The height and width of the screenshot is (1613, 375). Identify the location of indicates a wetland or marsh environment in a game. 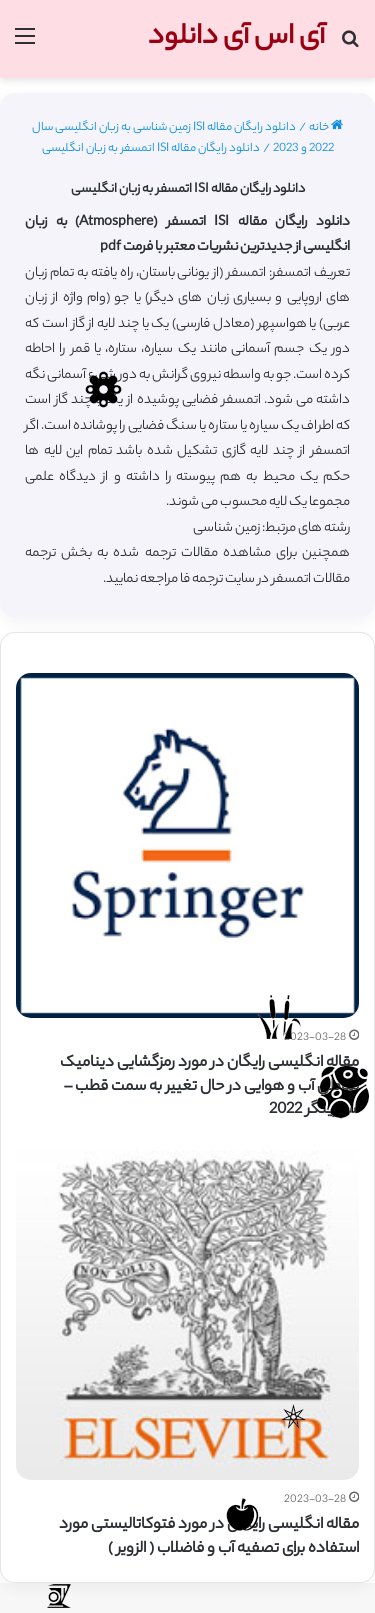
(279, 1017).